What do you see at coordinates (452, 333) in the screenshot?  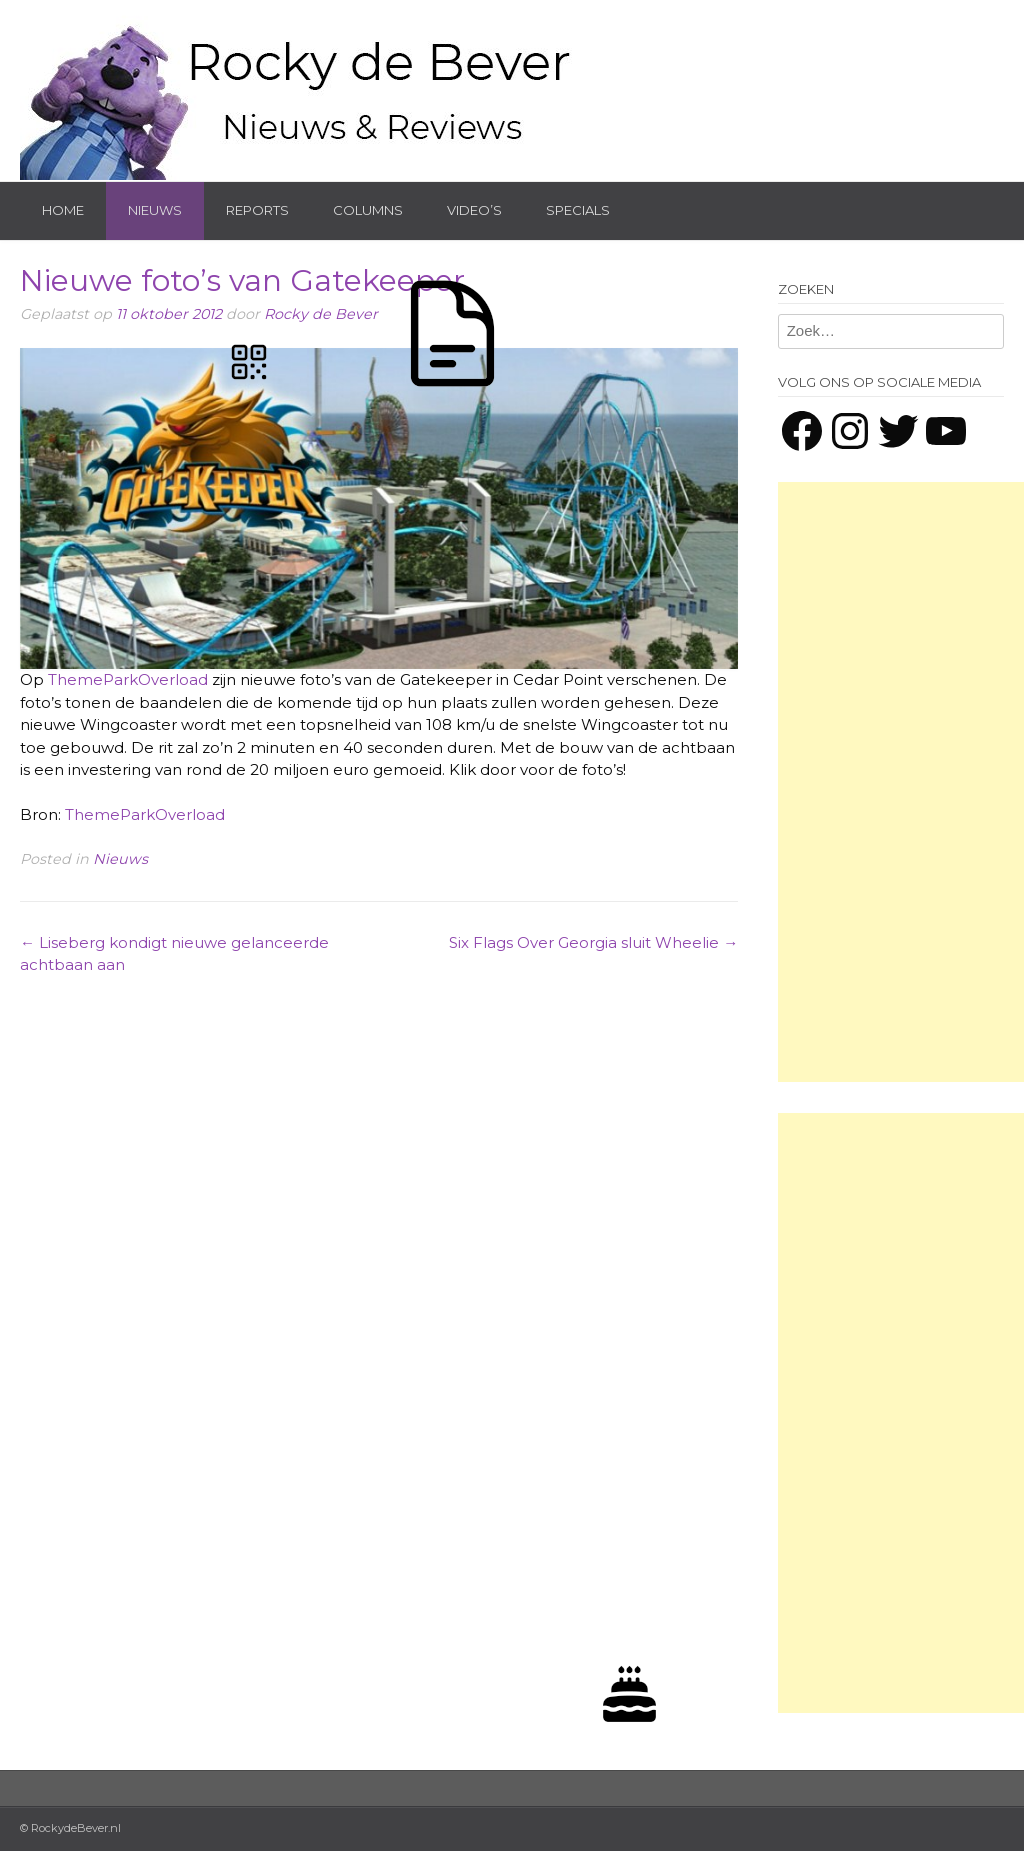 I see `view document details` at bounding box center [452, 333].